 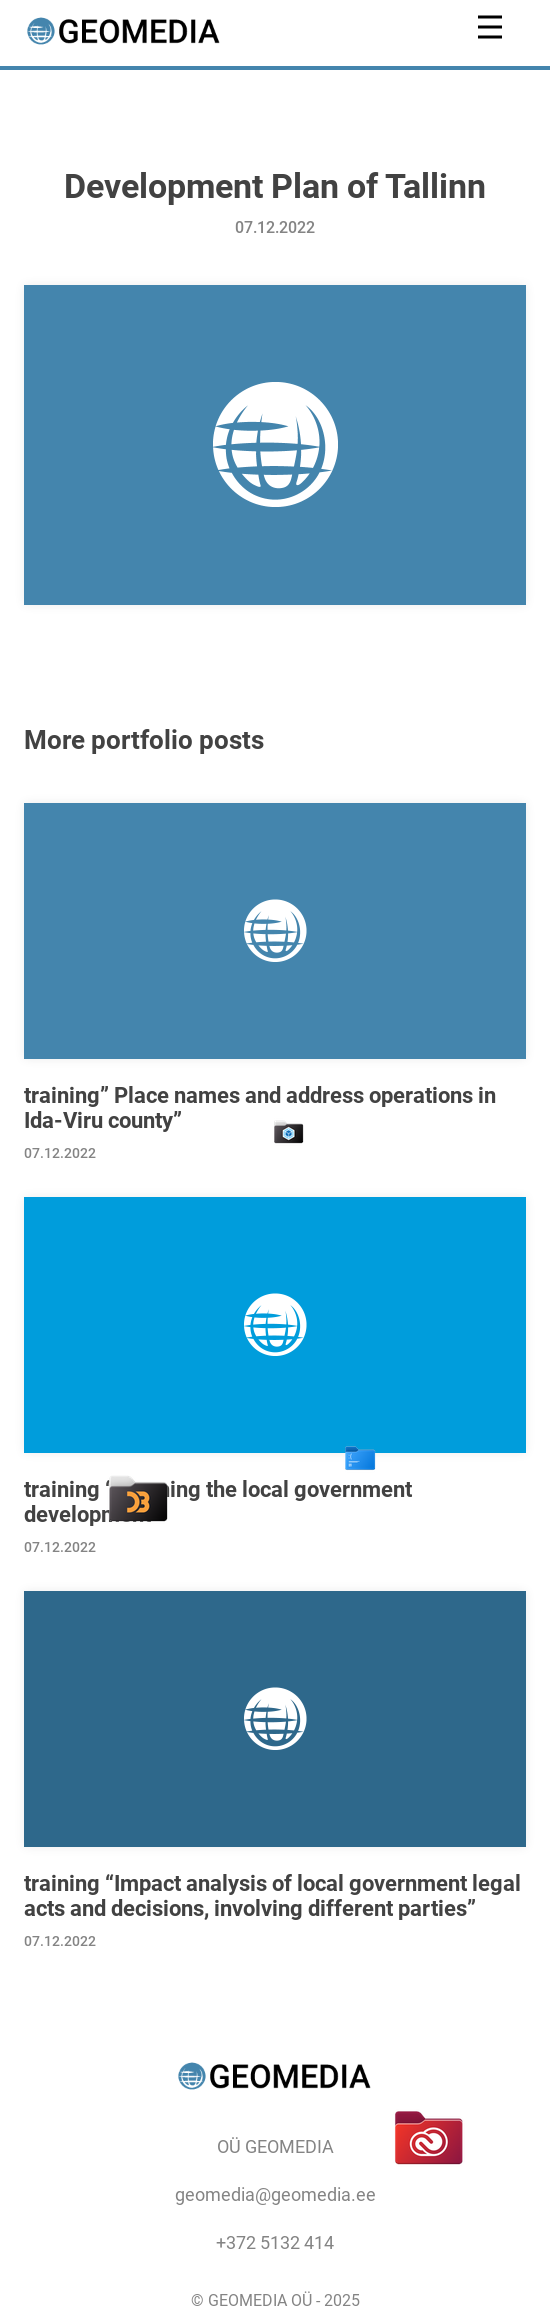 What do you see at coordinates (138, 1500) in the screenshot?
I see `open D3.js project folder` at bounding box center [138, 1500].